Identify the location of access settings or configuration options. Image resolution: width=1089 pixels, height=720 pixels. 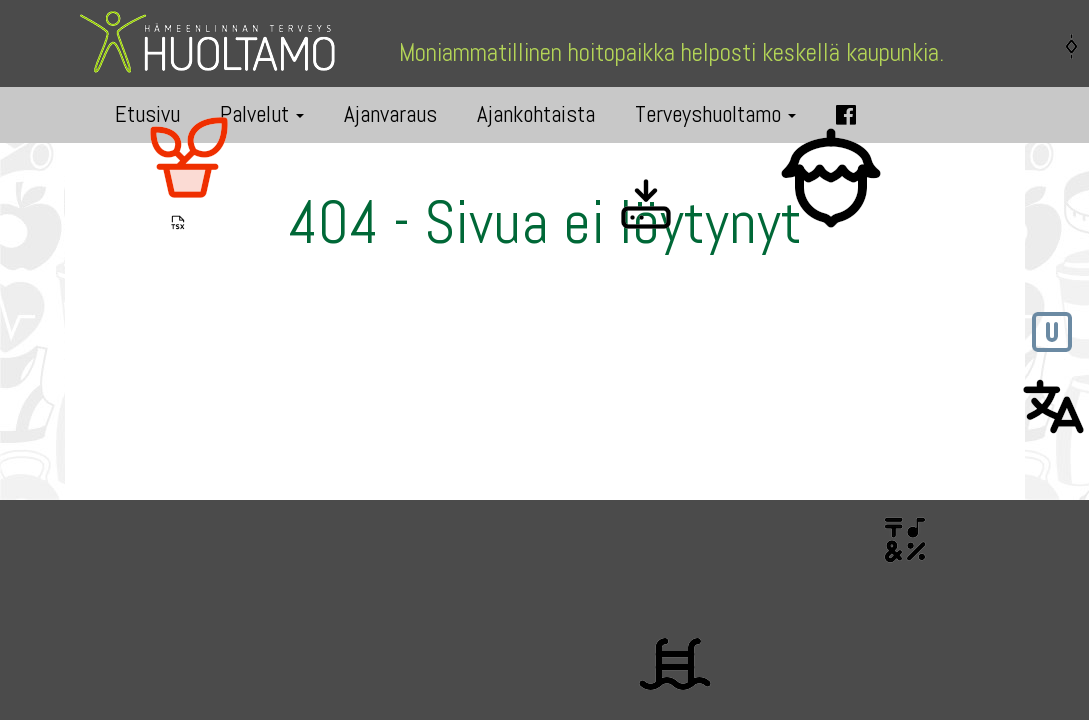
(831, 178).